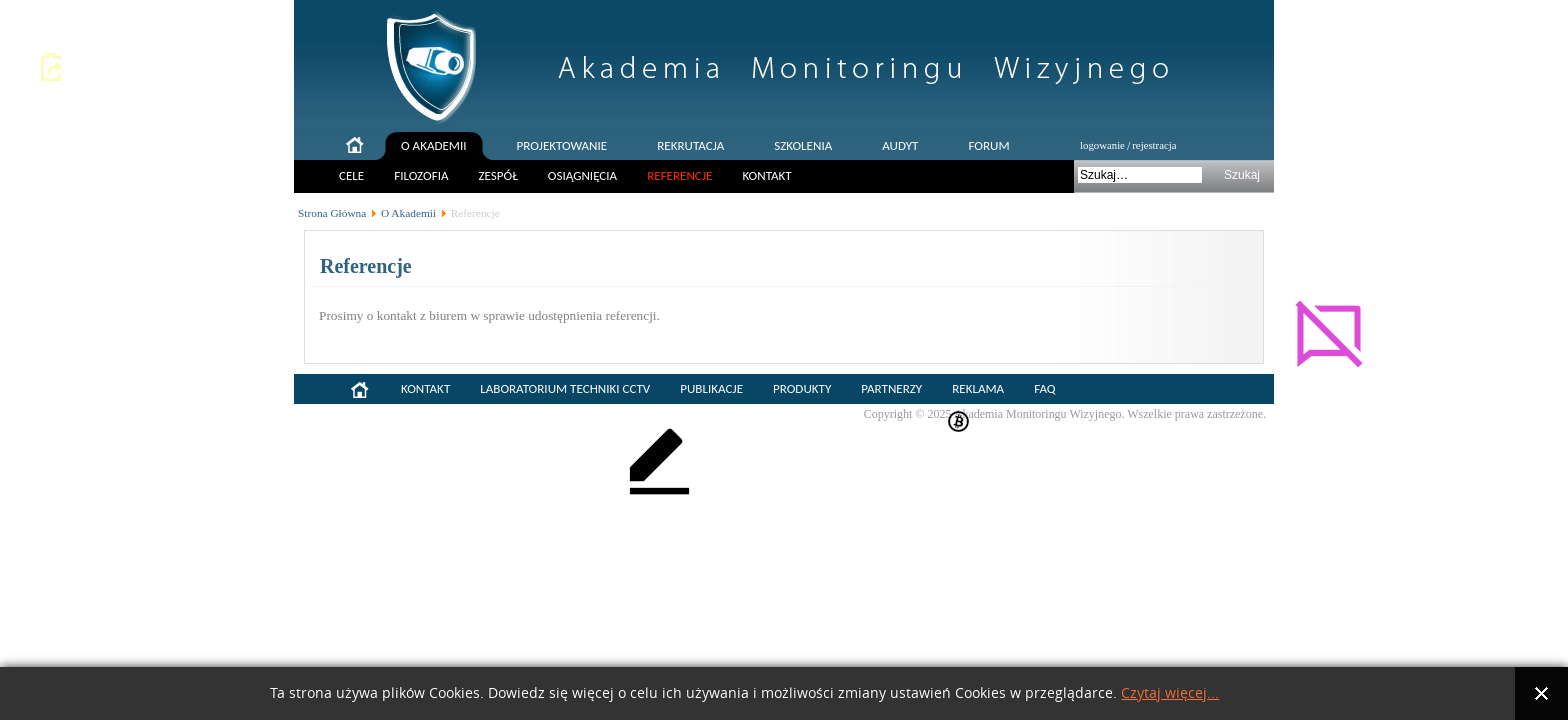 This screenshot has width=1568, height=720. I want to click on share battery power with another device, so click(51, 67).